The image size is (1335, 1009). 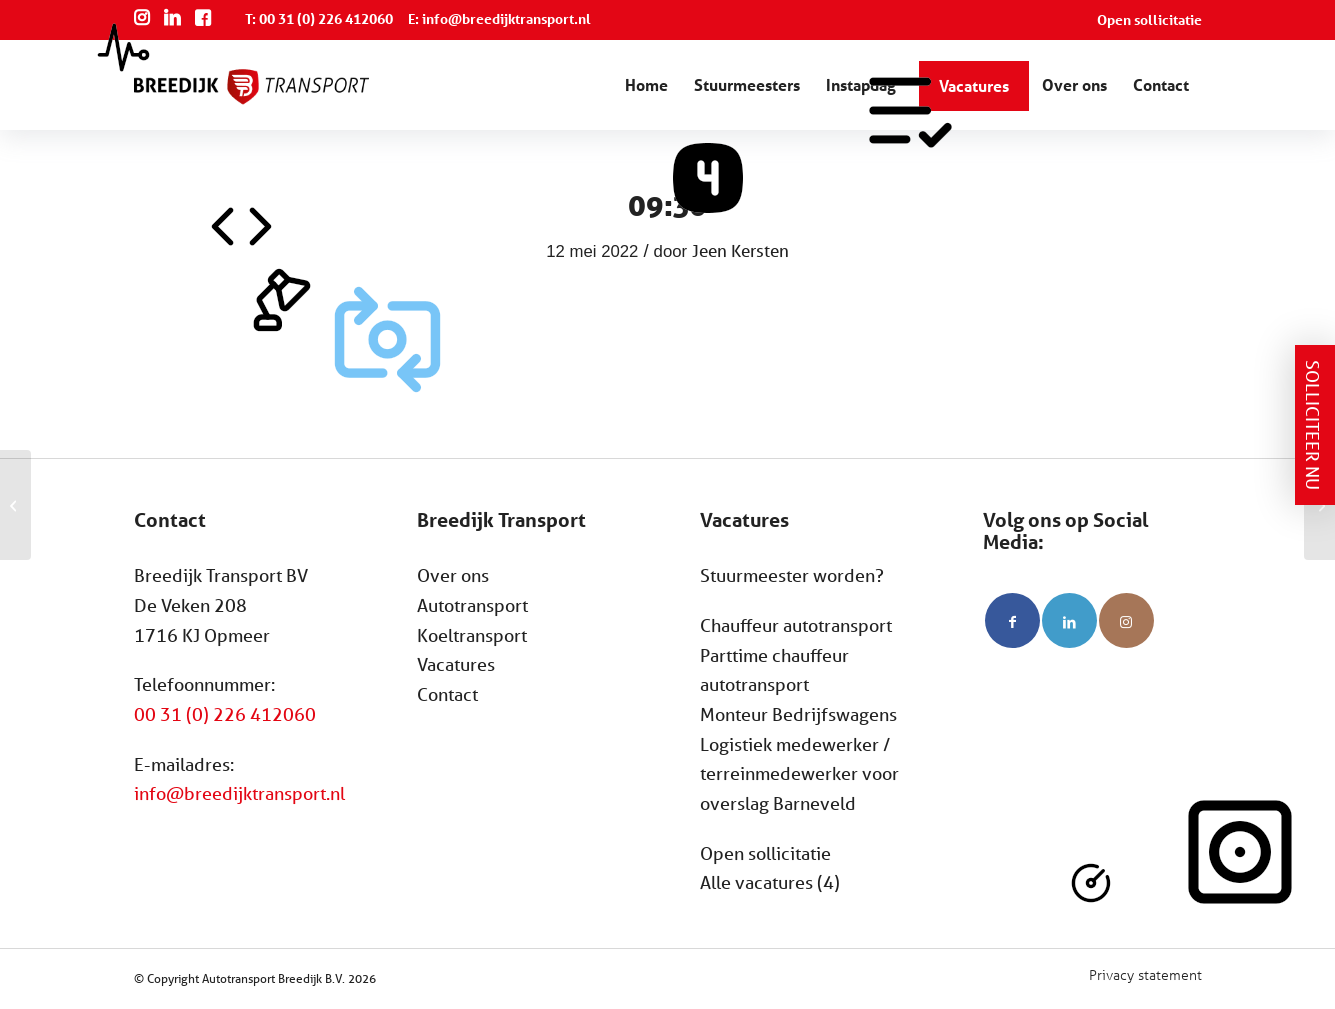 What do you see at coordinates (123, 47) in the screenshot?
I see `view health or heart rate data` at bounding box center [123, 47].